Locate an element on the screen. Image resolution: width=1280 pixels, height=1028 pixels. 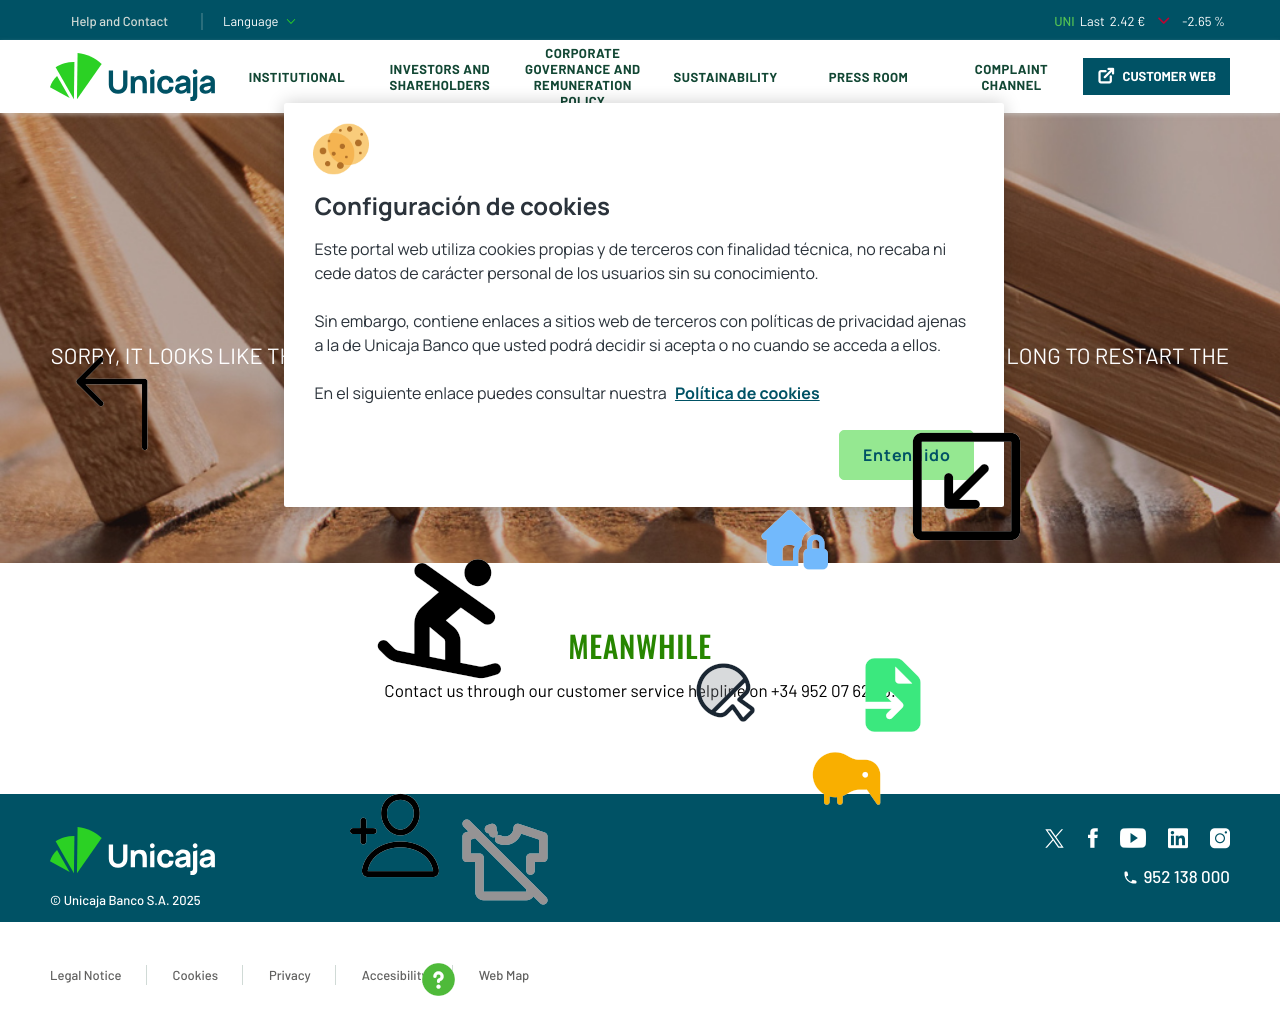
snowboarding activity or winter sports category is located at coordinates (445, 617).